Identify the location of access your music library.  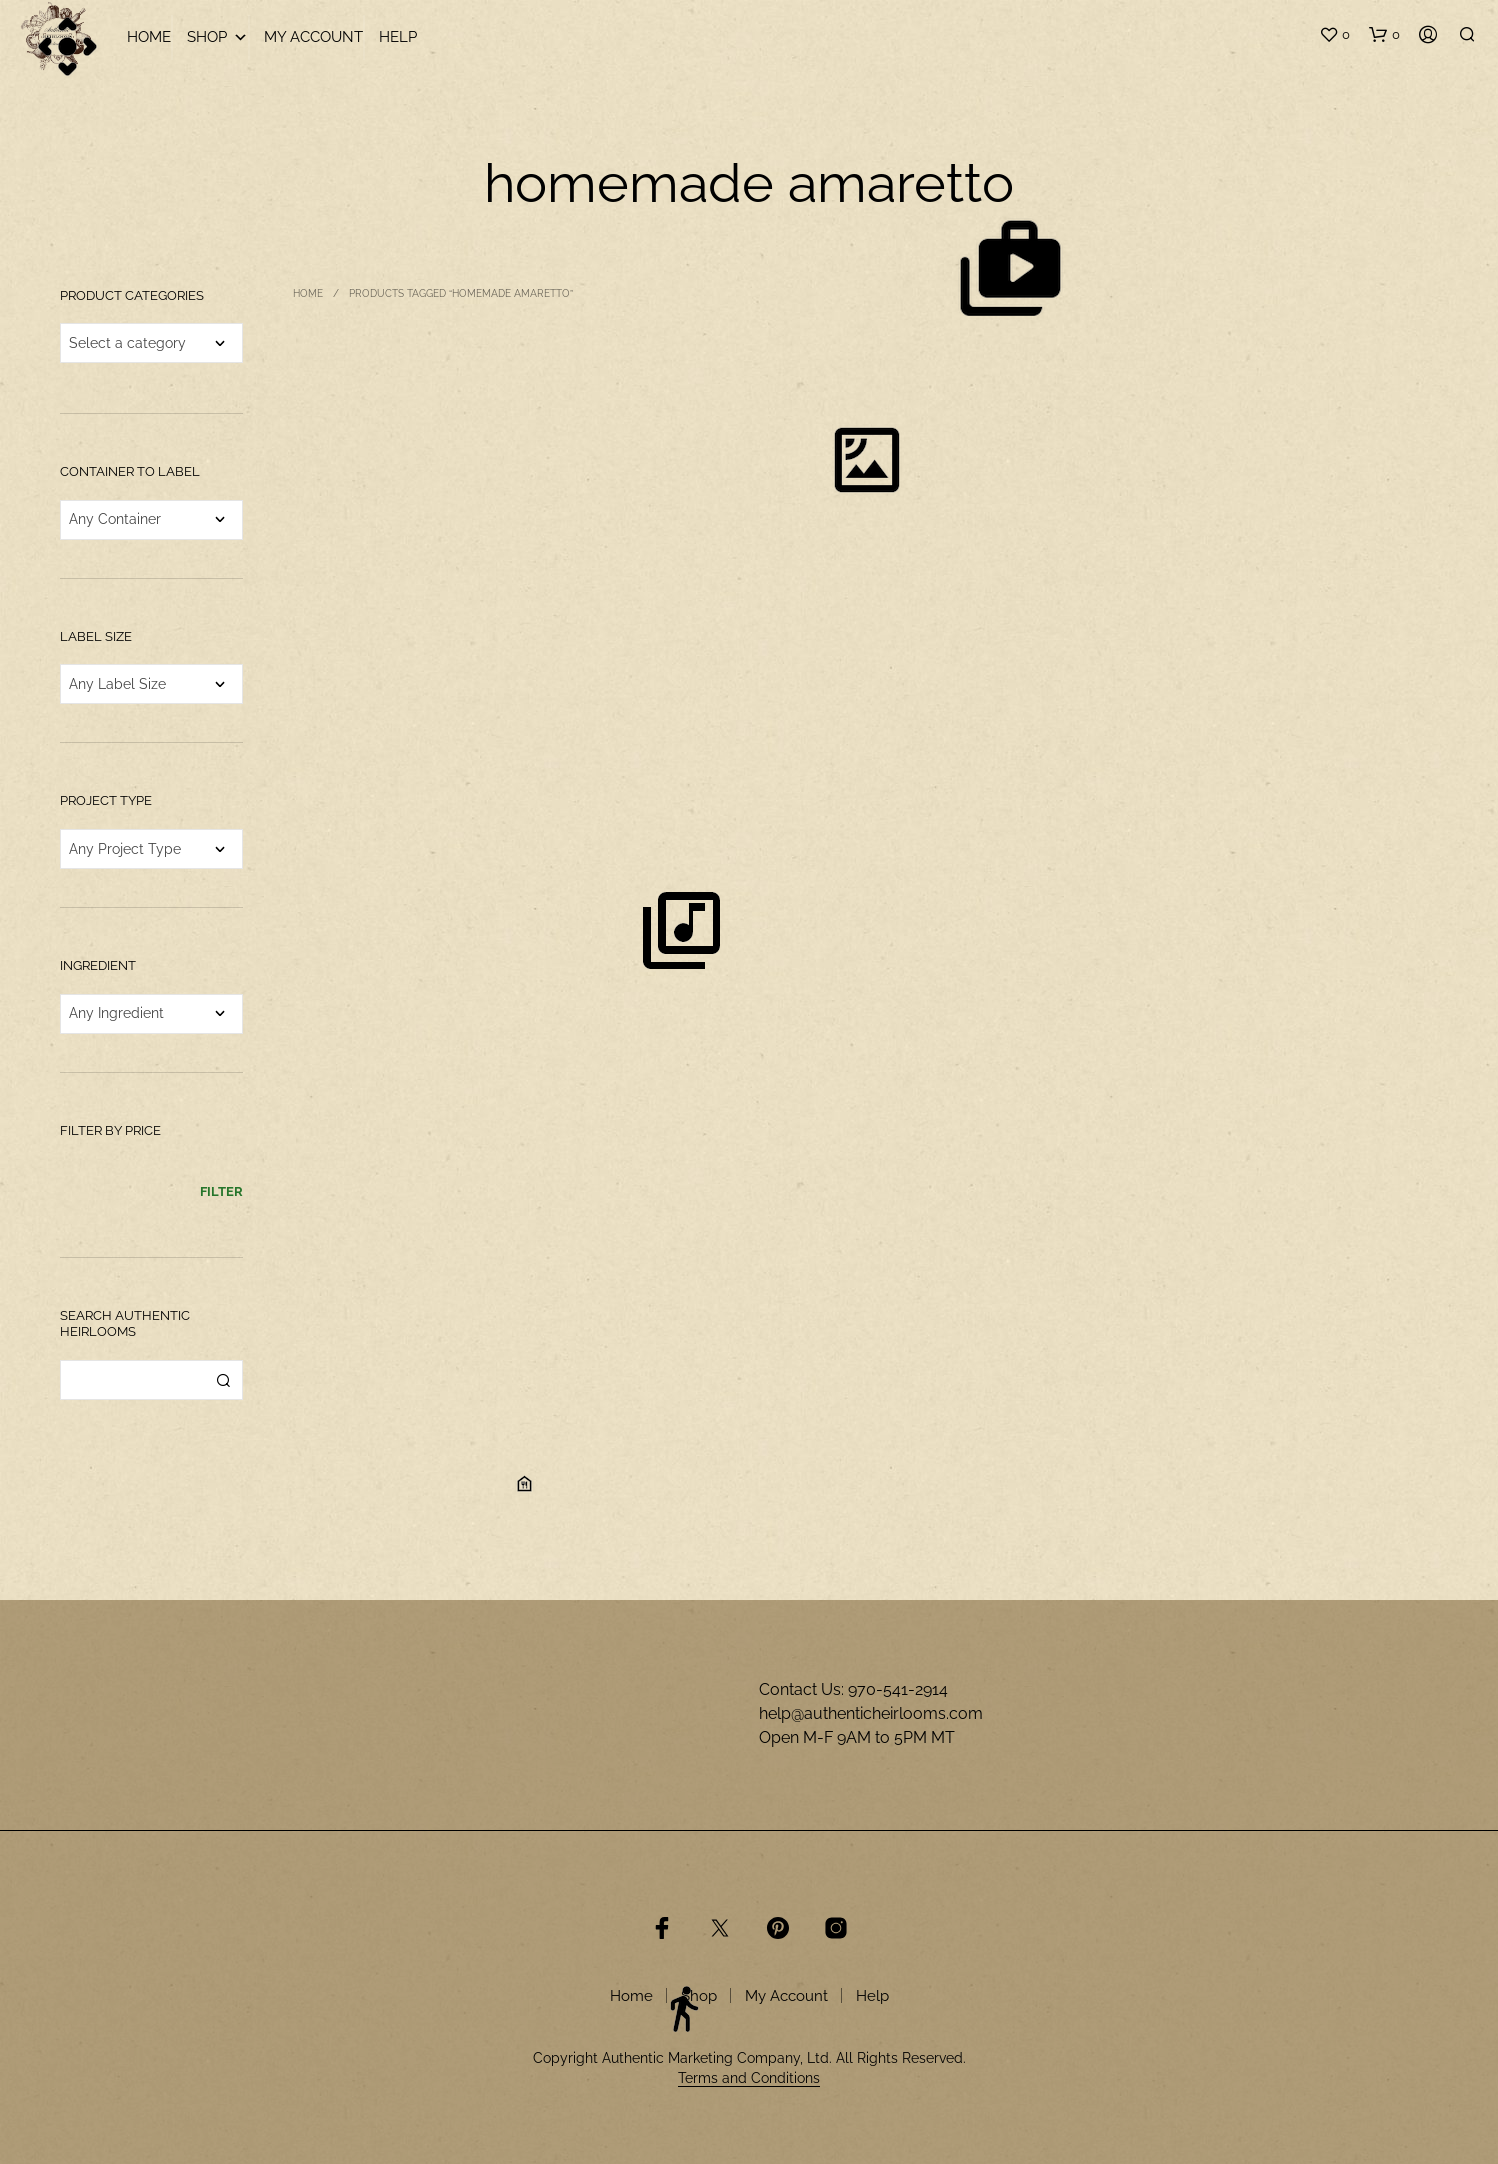
(681, 930).